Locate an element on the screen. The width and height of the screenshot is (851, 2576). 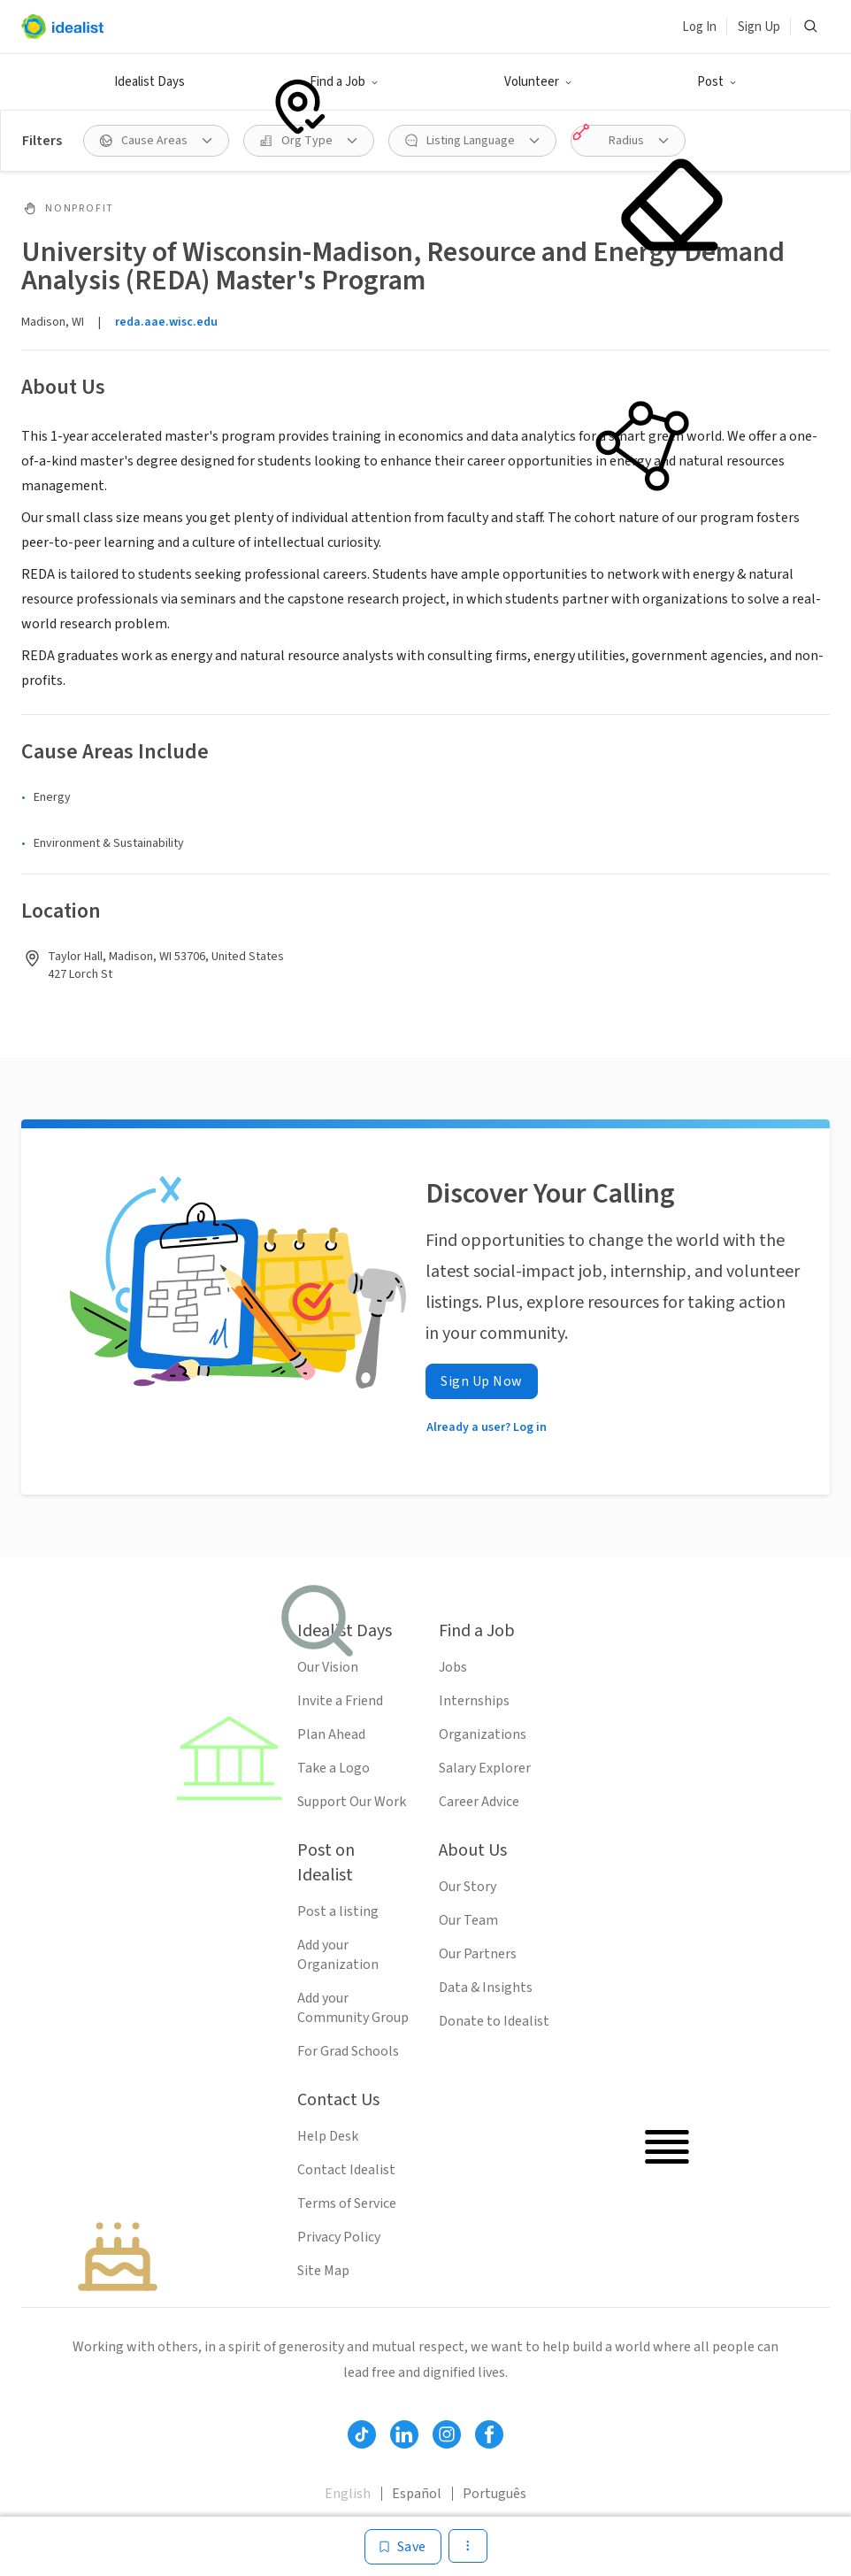
open navigation menu is located at coordinates (667, 2147).